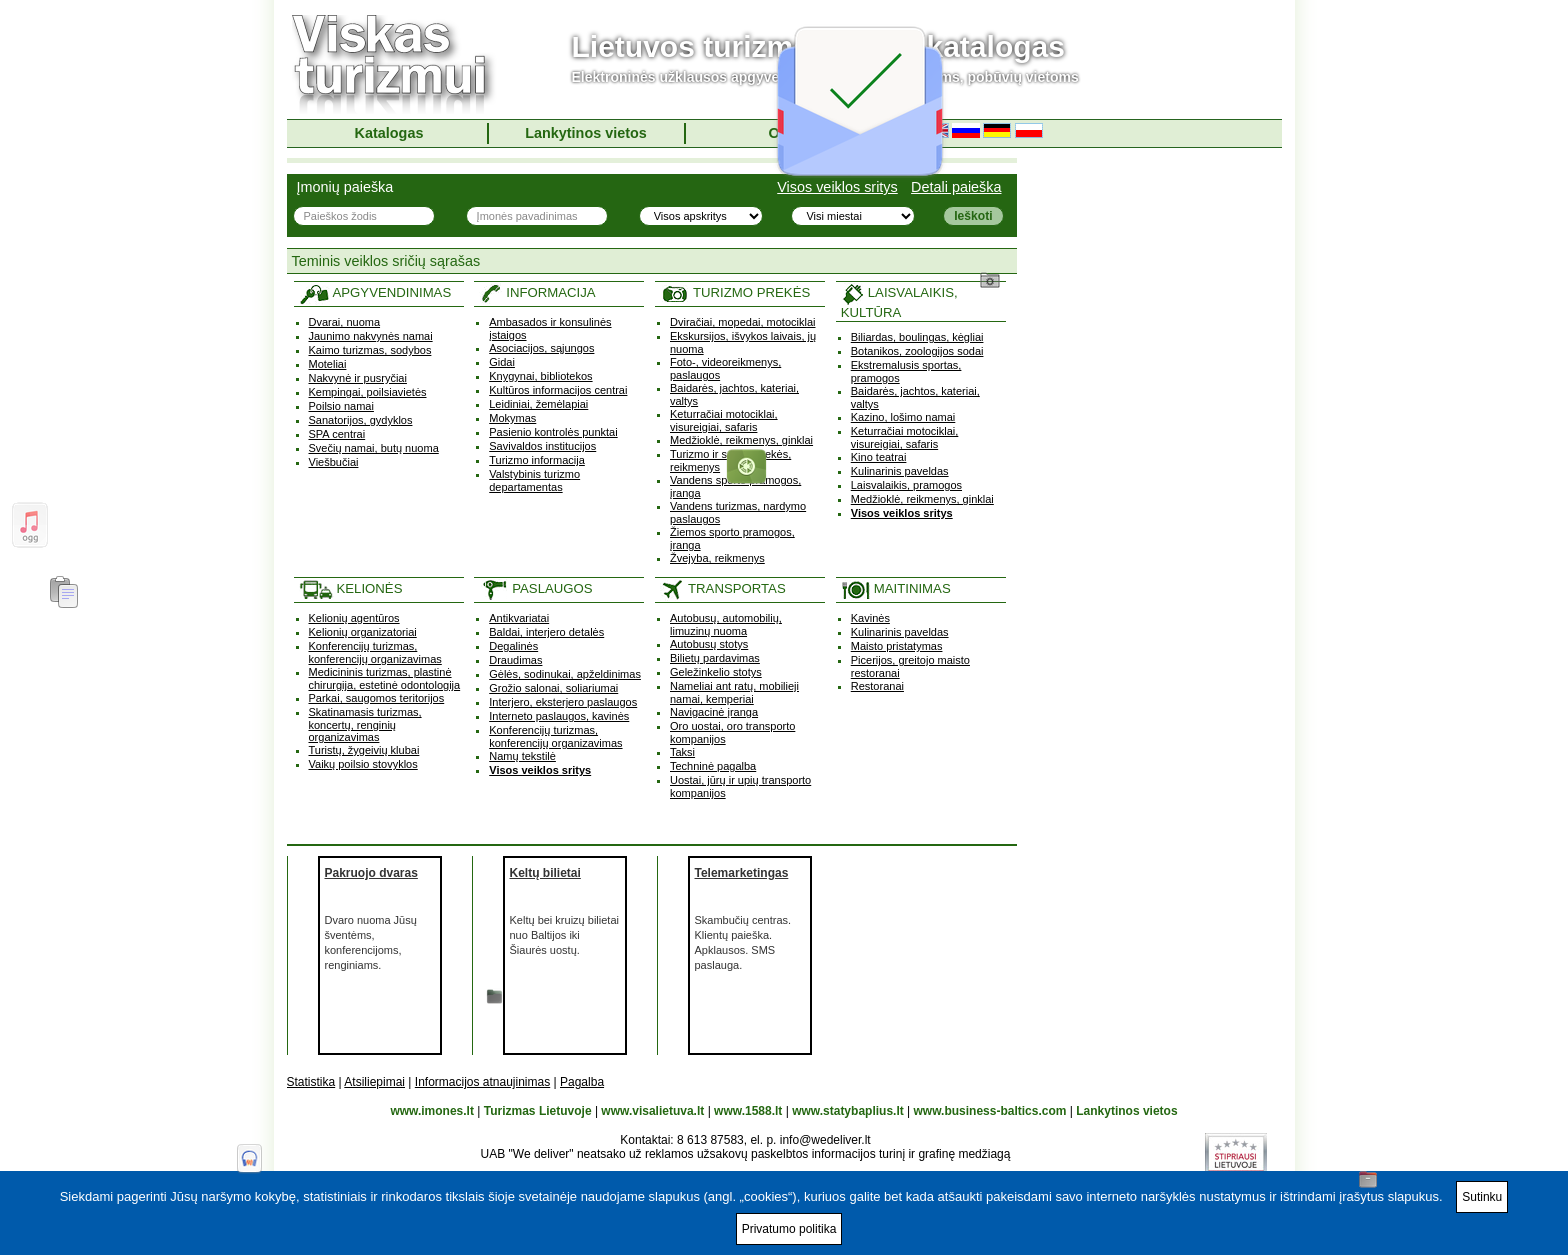 This screenshot has height=1255, width=1568. I want to click on open the file manager application, so click(1368, 1179).